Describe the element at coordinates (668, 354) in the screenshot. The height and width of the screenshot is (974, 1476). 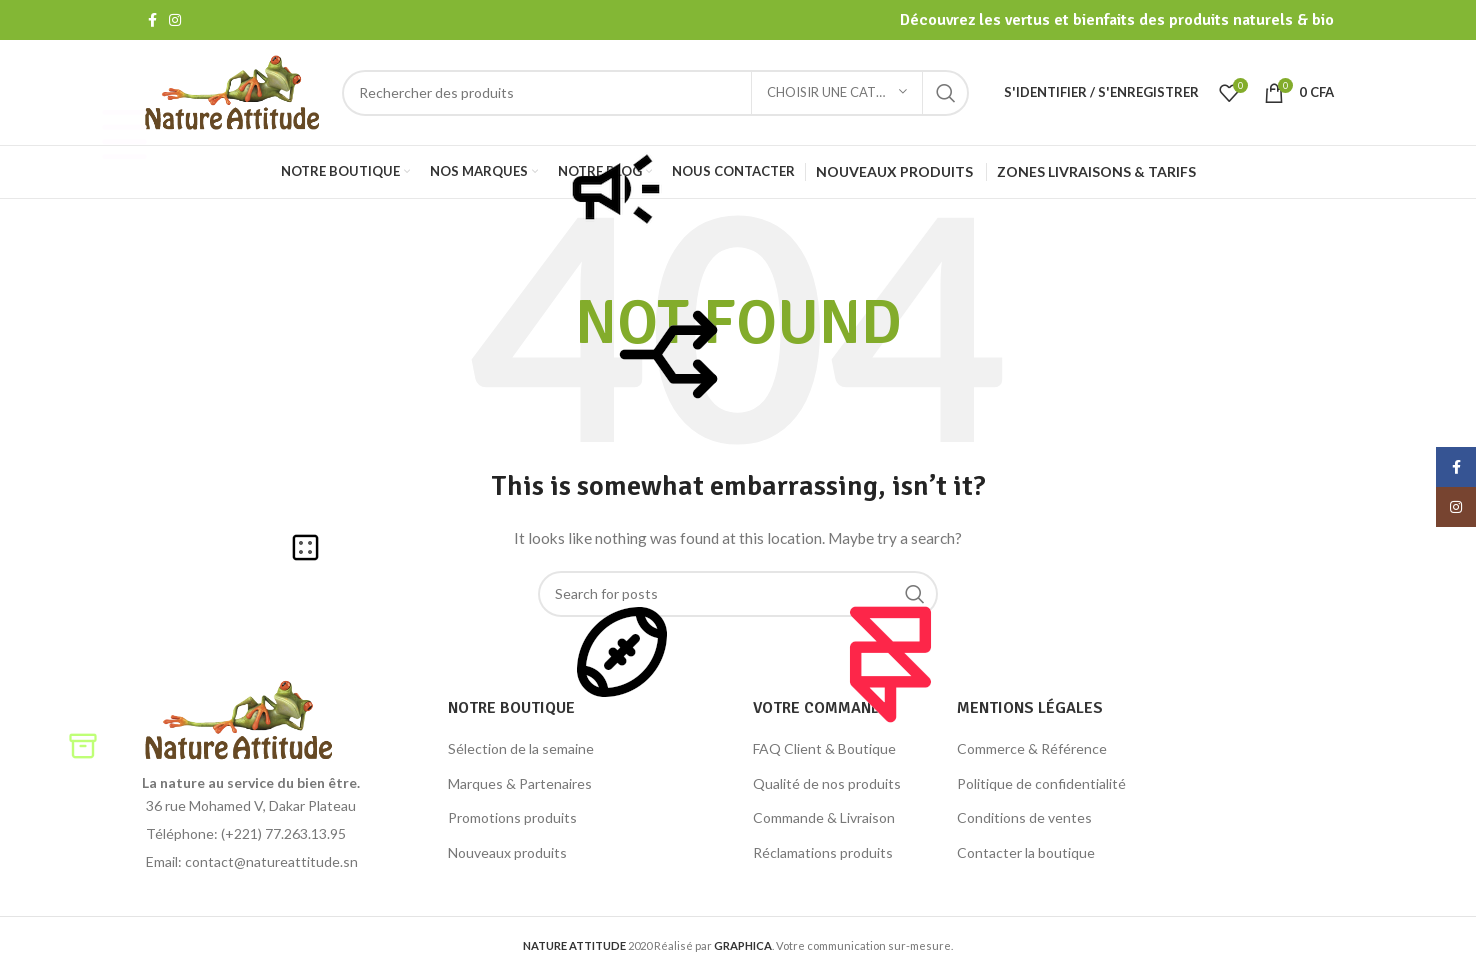
I see `split or branch content into multiple paths` at that location.